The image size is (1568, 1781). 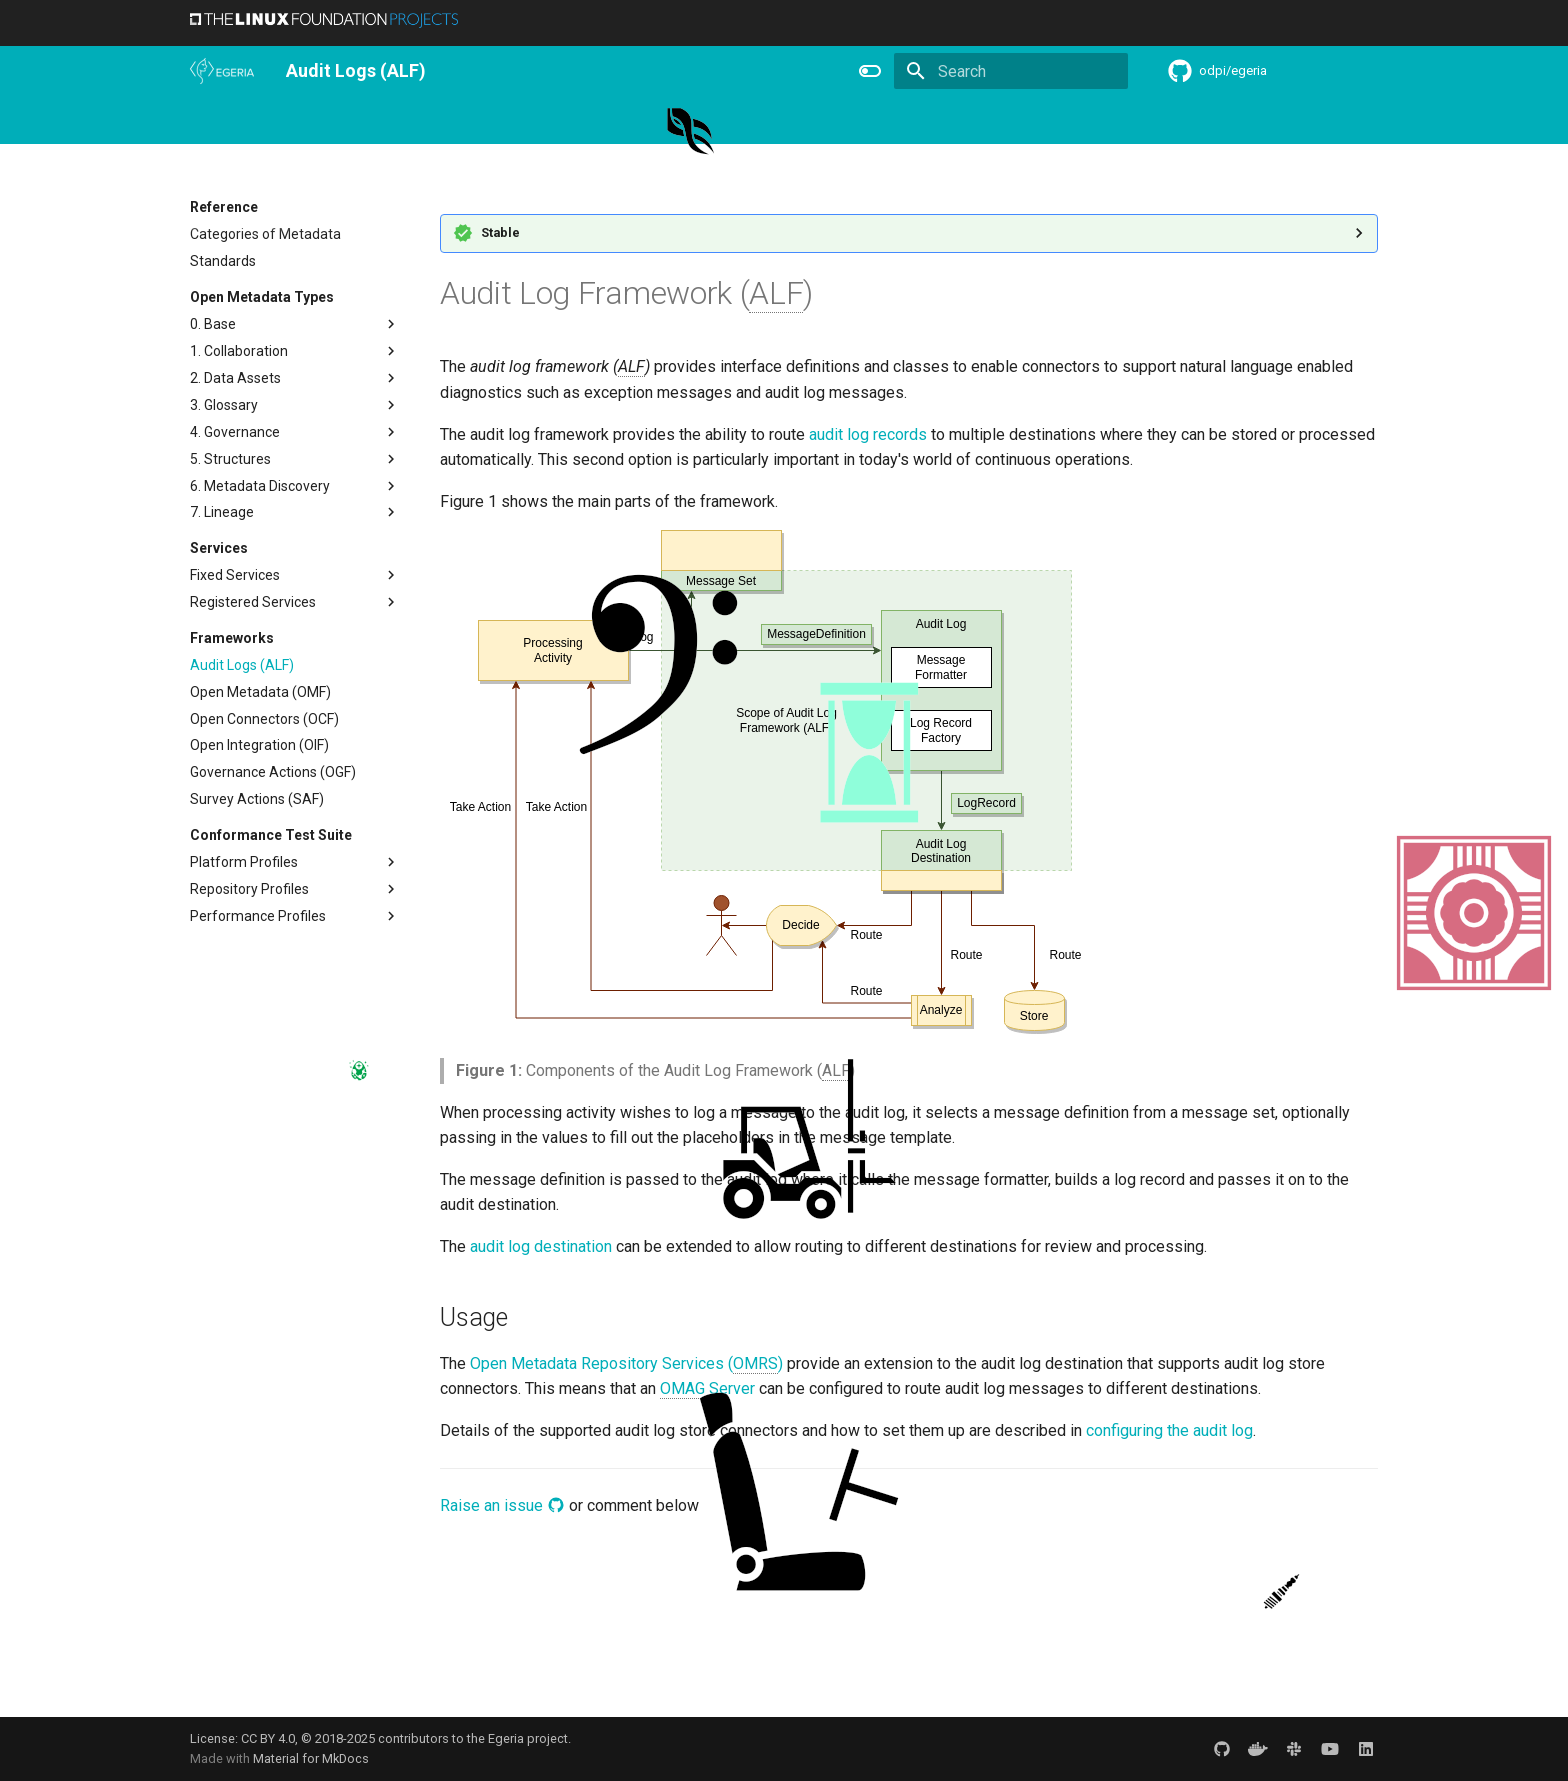 What do you see at coordinates (809, 1133) in the screenshot?
I see `access warehouse or inventory management` at bounding box center [809, 1133].